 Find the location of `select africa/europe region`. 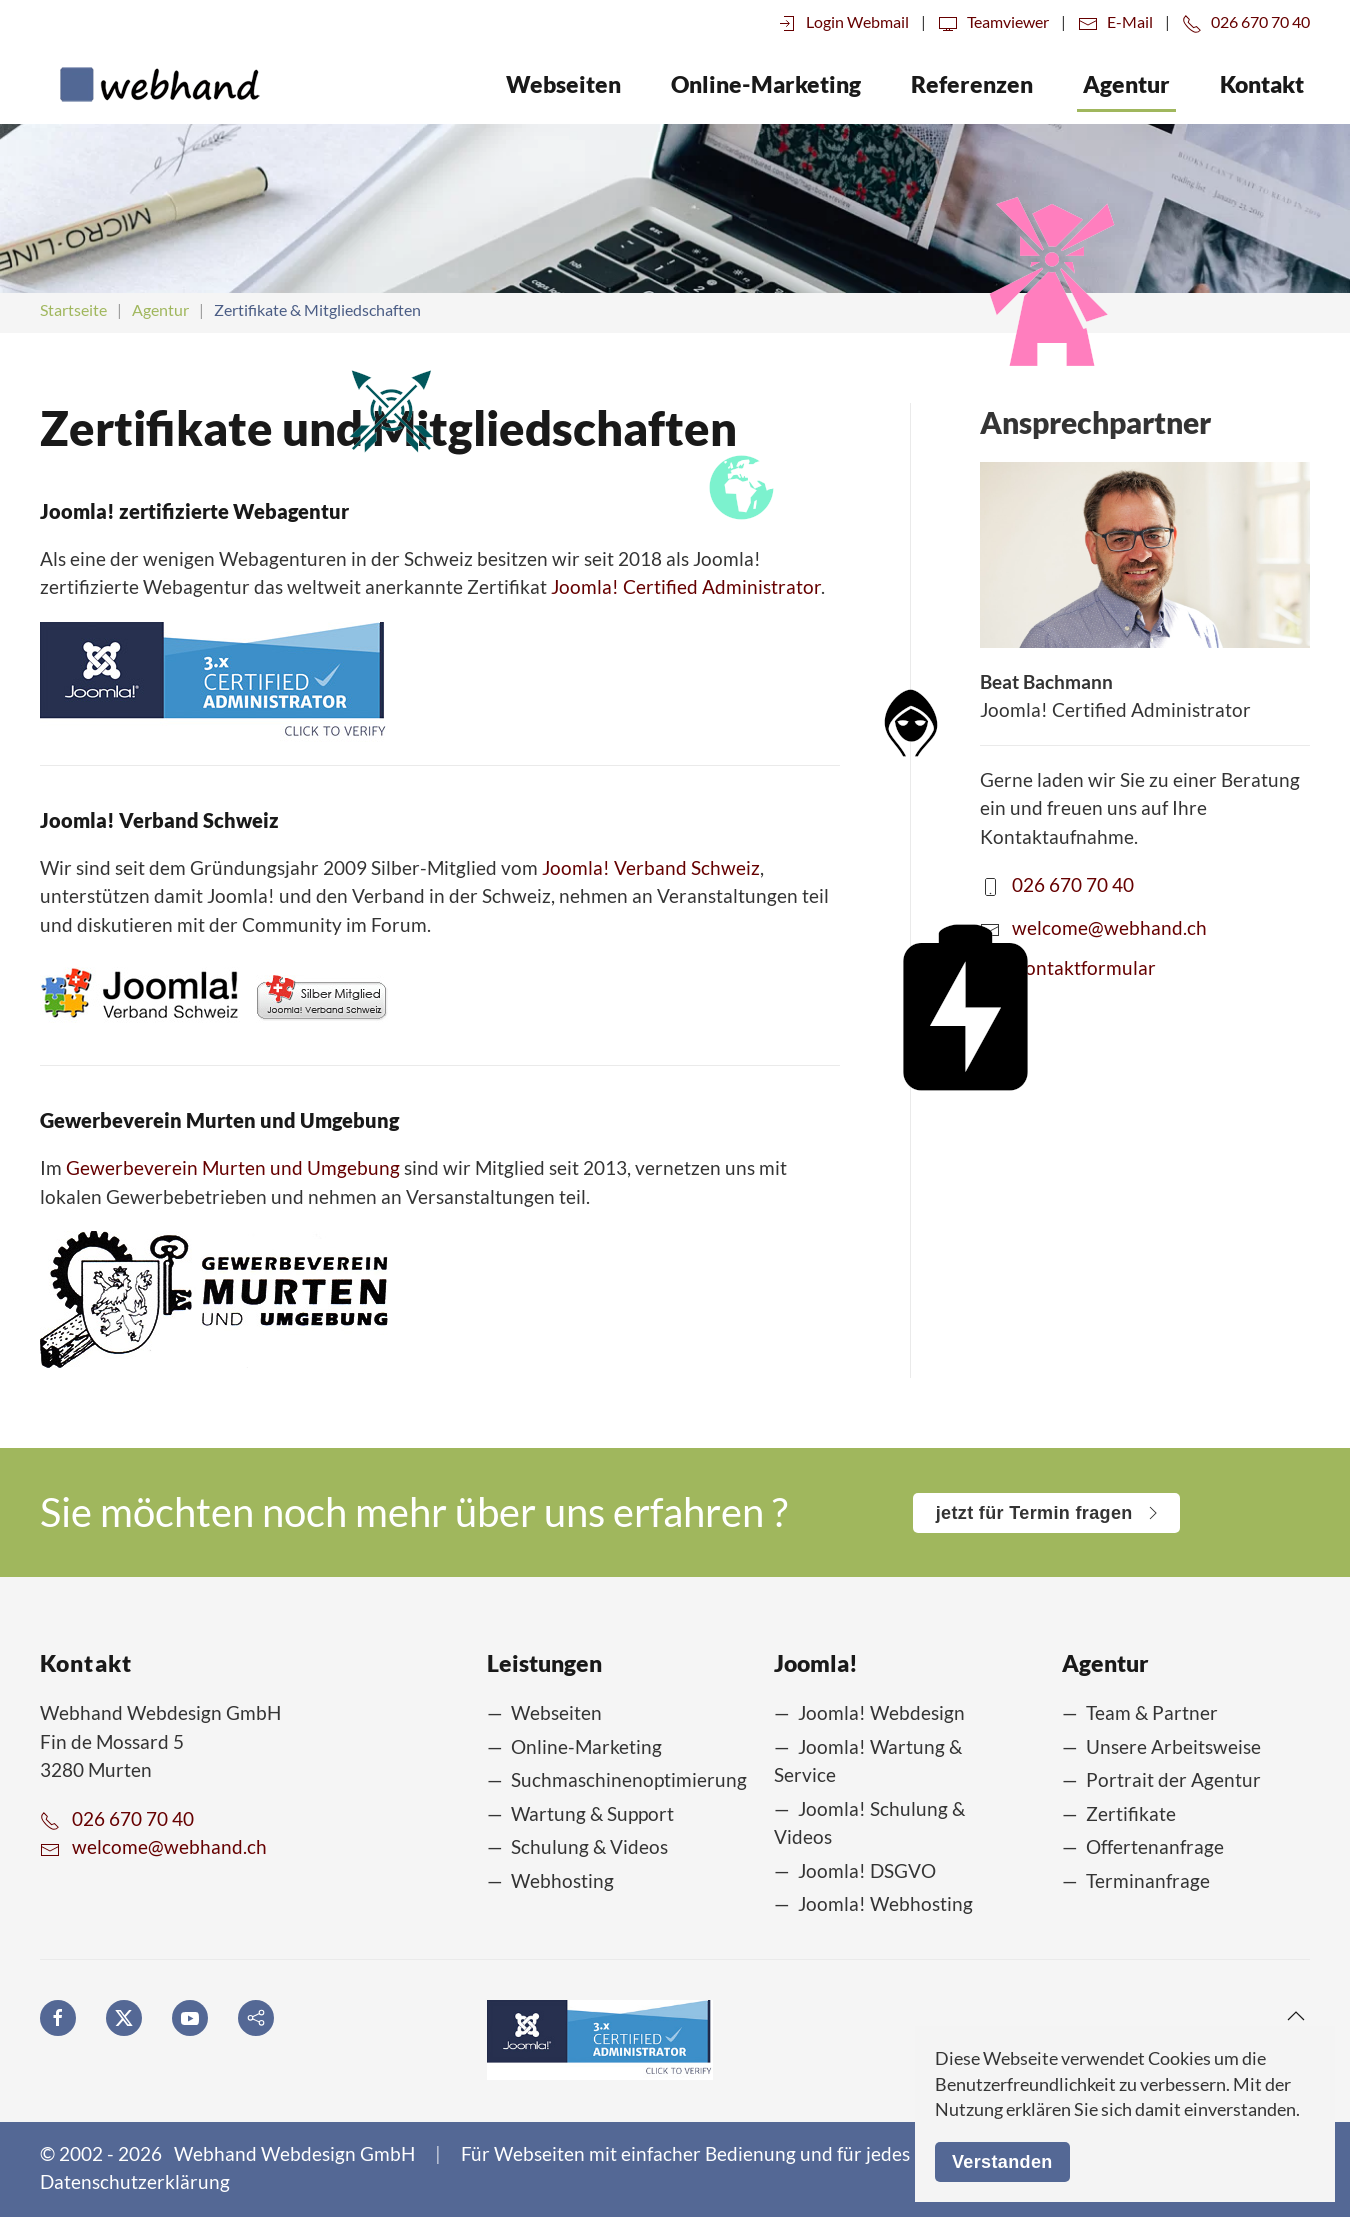

select africa/europe region is located at coordinates (741, 487).